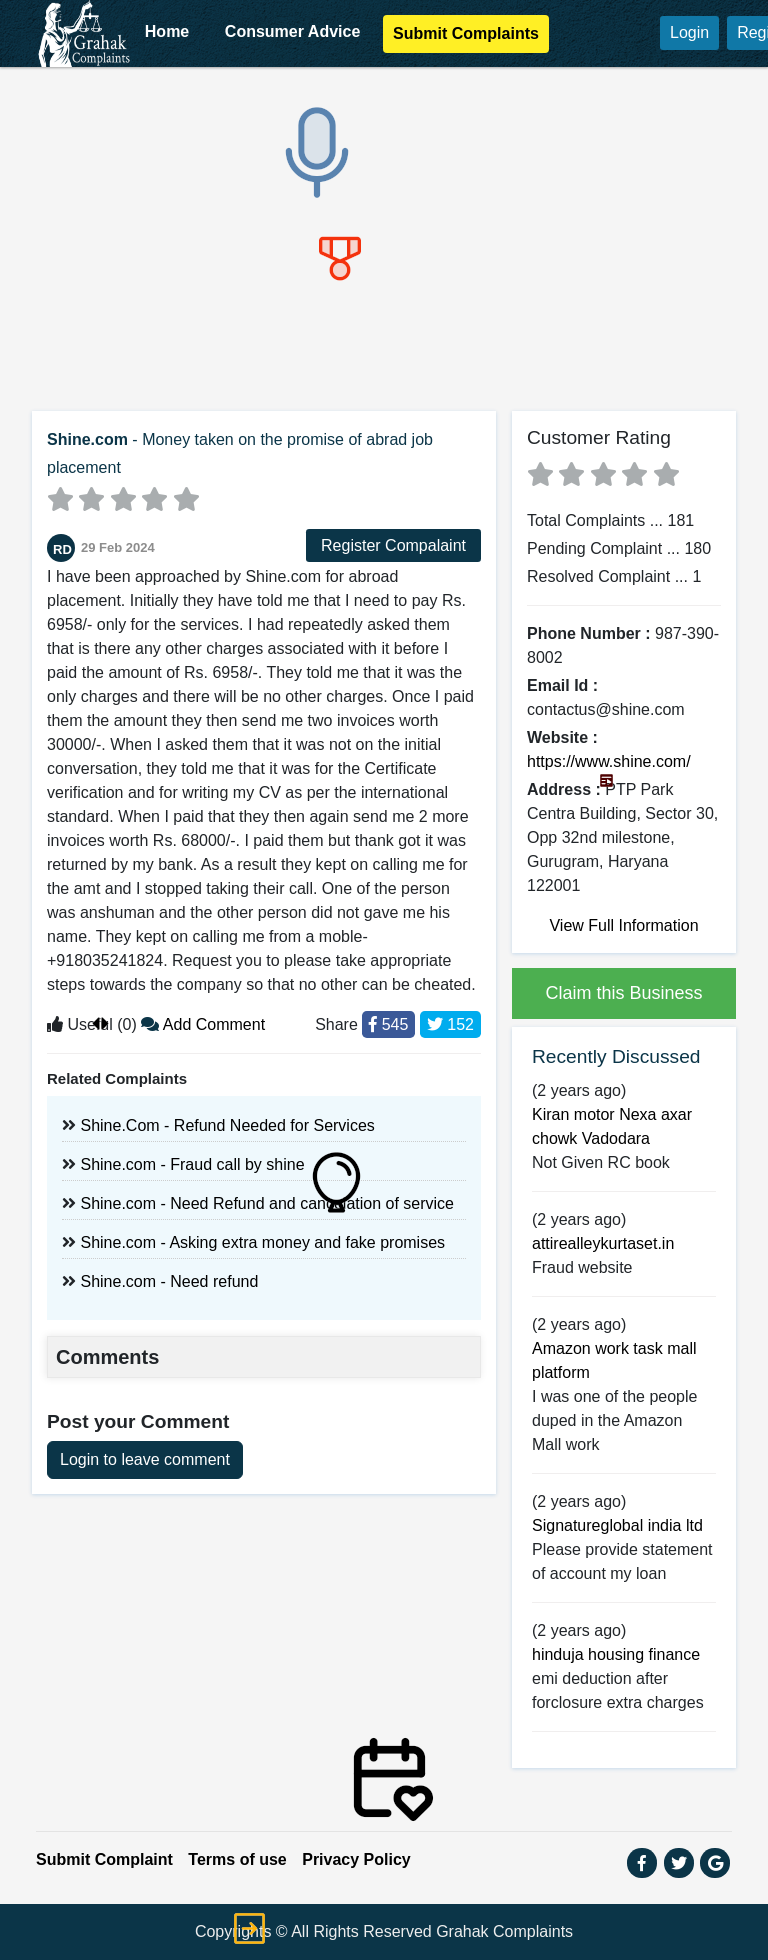  What do you see at coordinates (389, 1777) in the screenshot?
I see `view favorite or loved events` at bounding box center [389, 1777].